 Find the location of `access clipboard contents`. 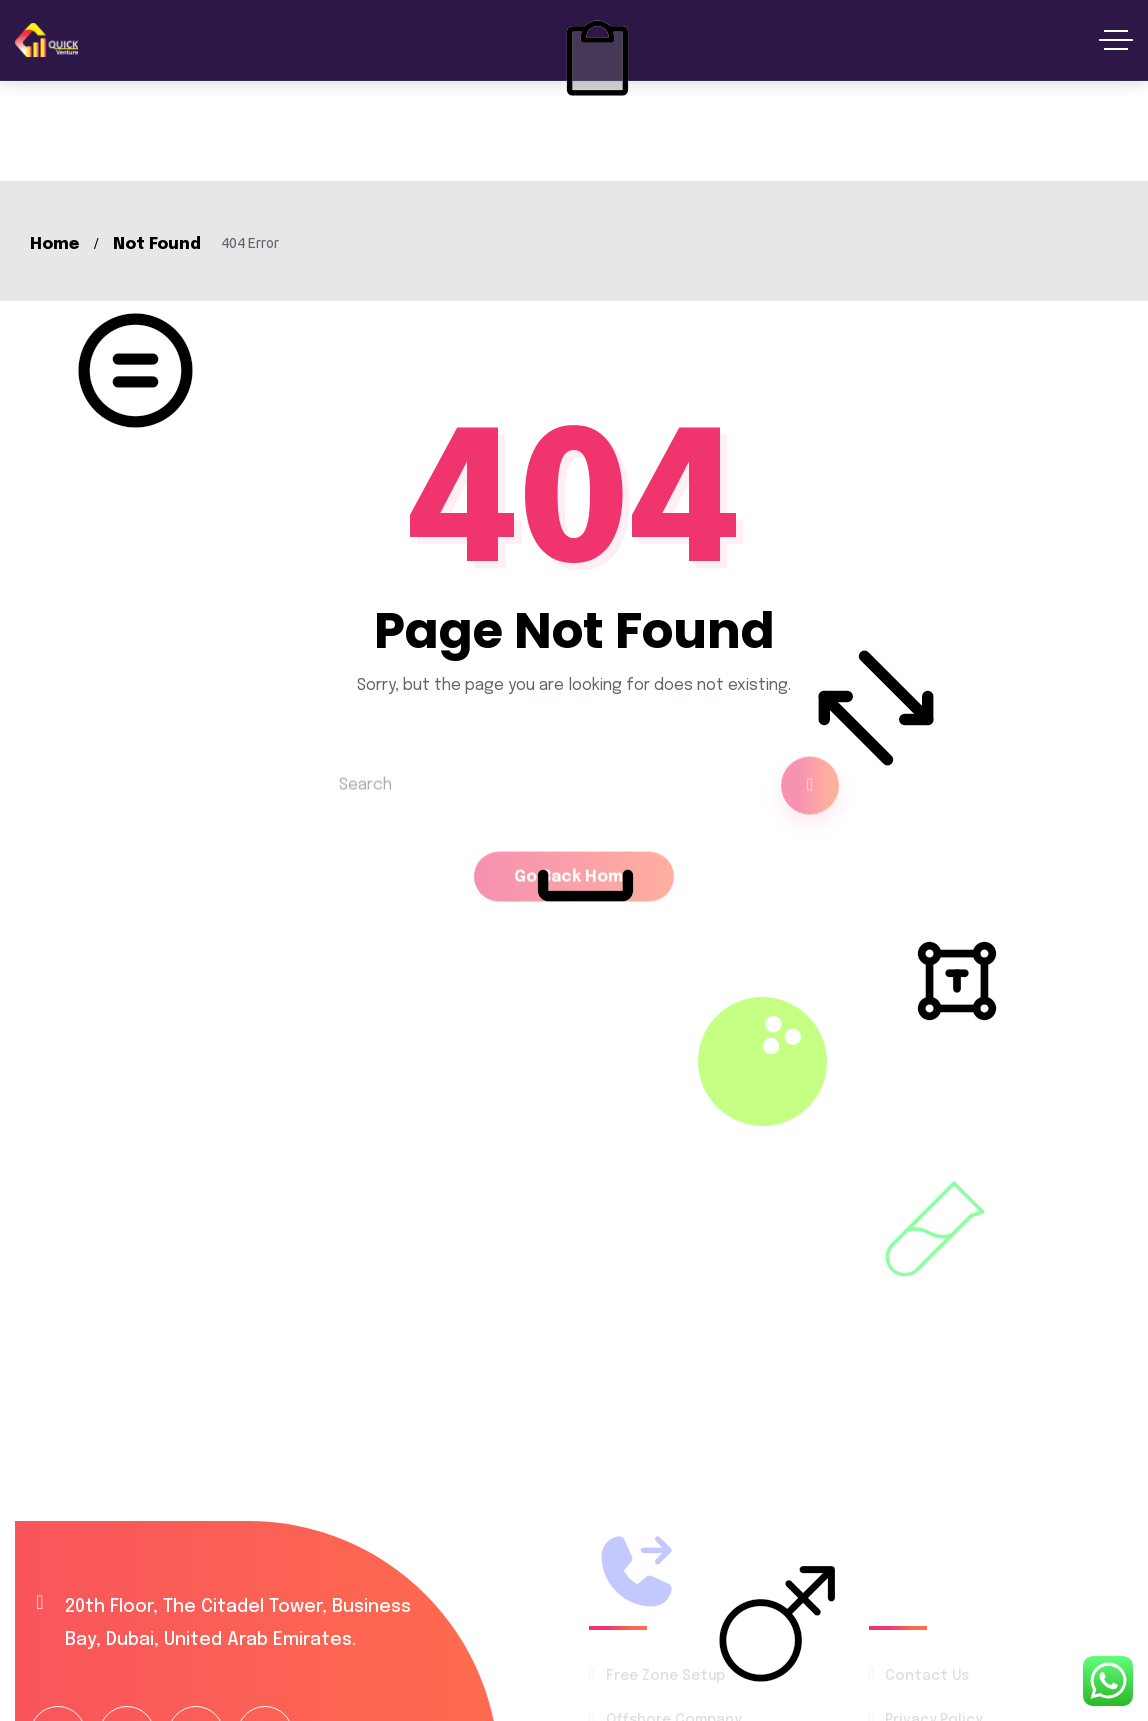

access clipboard contents is located at coordinates (597, 59).